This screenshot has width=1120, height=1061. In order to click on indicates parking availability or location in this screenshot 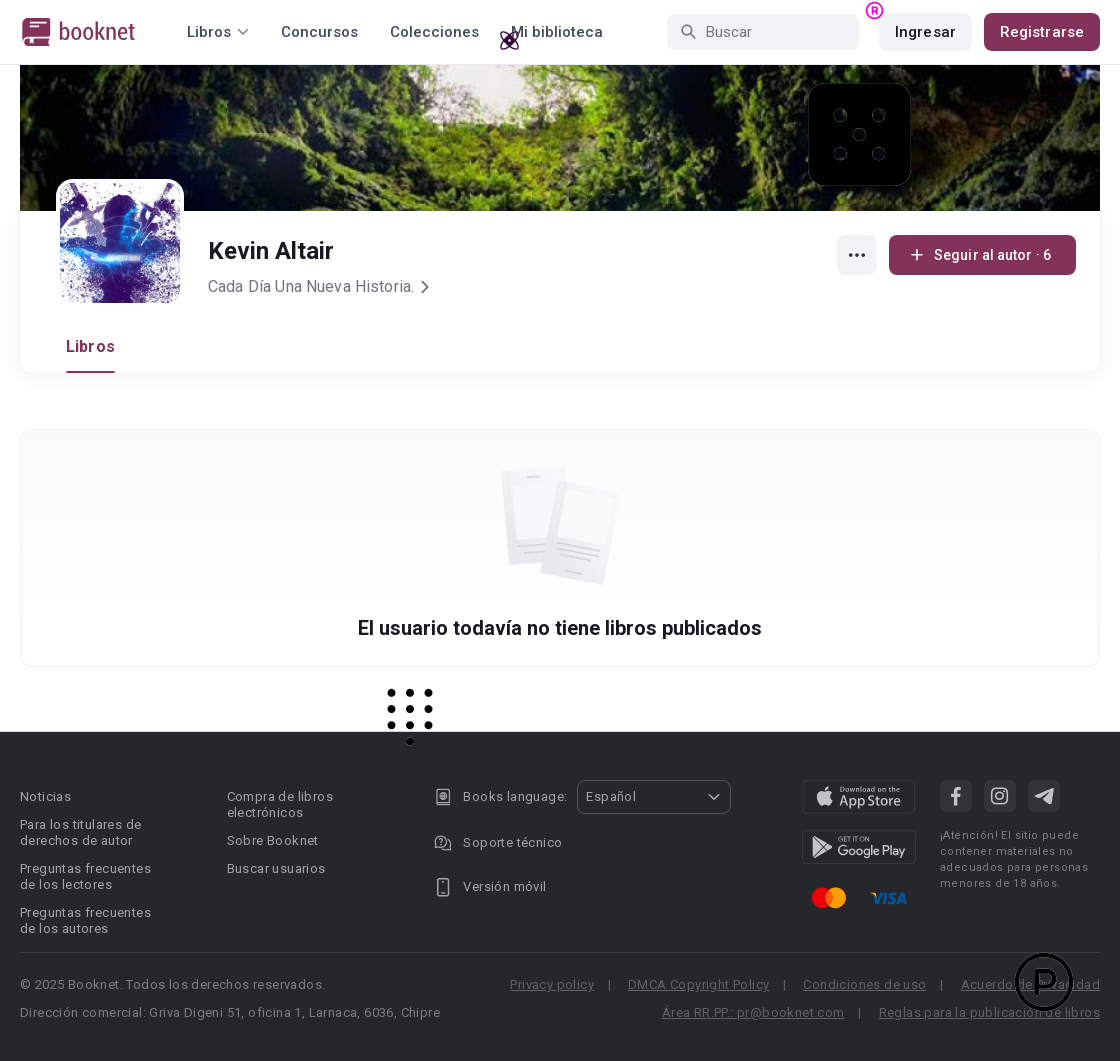, I will do `click(1044, 982)`.